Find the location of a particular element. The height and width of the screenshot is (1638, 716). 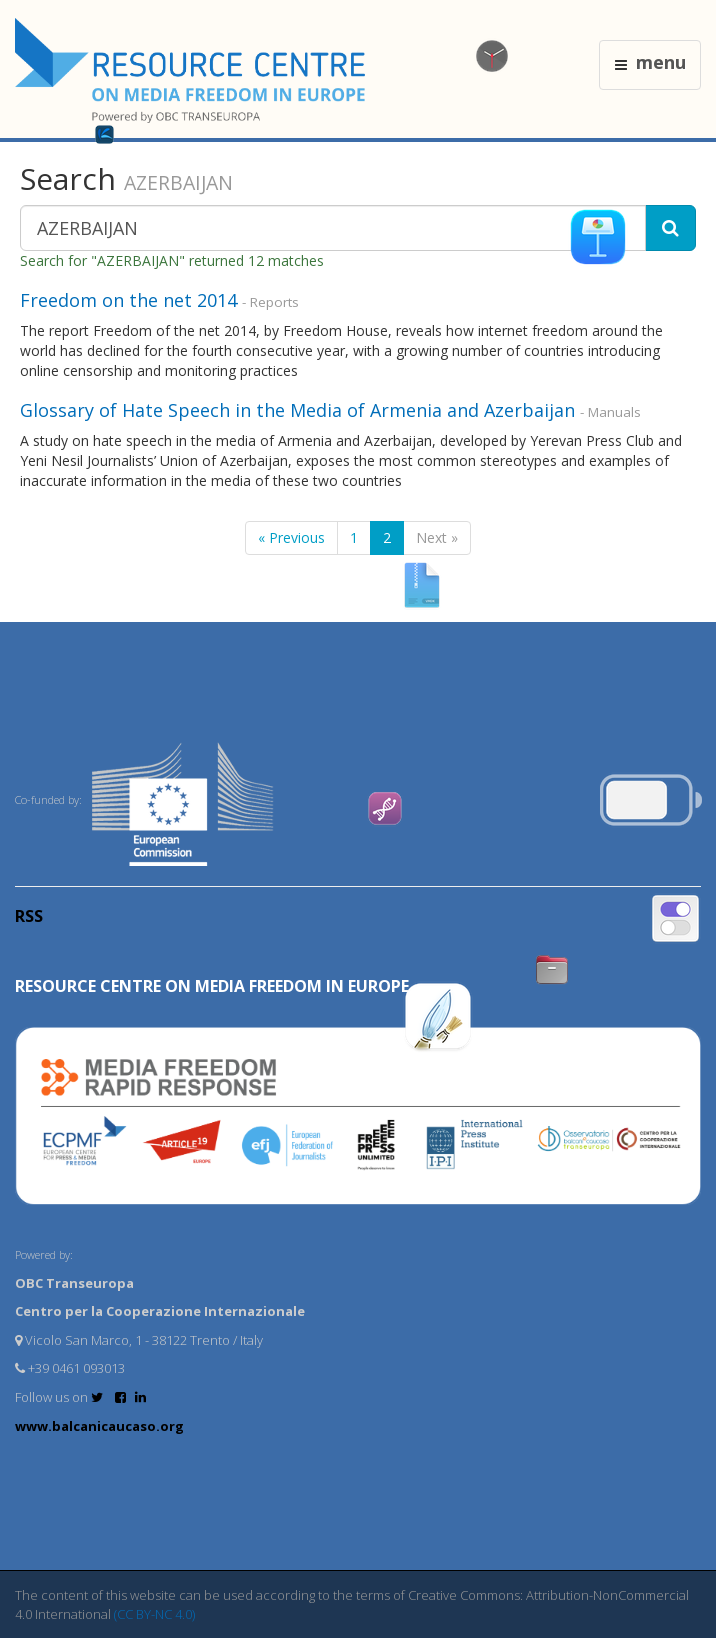

launch the KaOS linux distribution app is located at coordinates (104, 134).